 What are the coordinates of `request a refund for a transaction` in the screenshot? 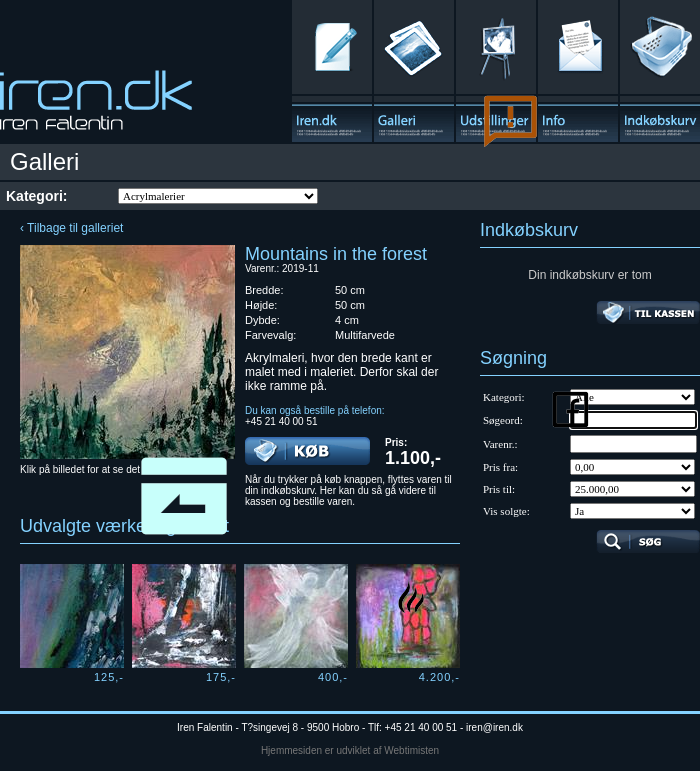 It's located at (184, 496).